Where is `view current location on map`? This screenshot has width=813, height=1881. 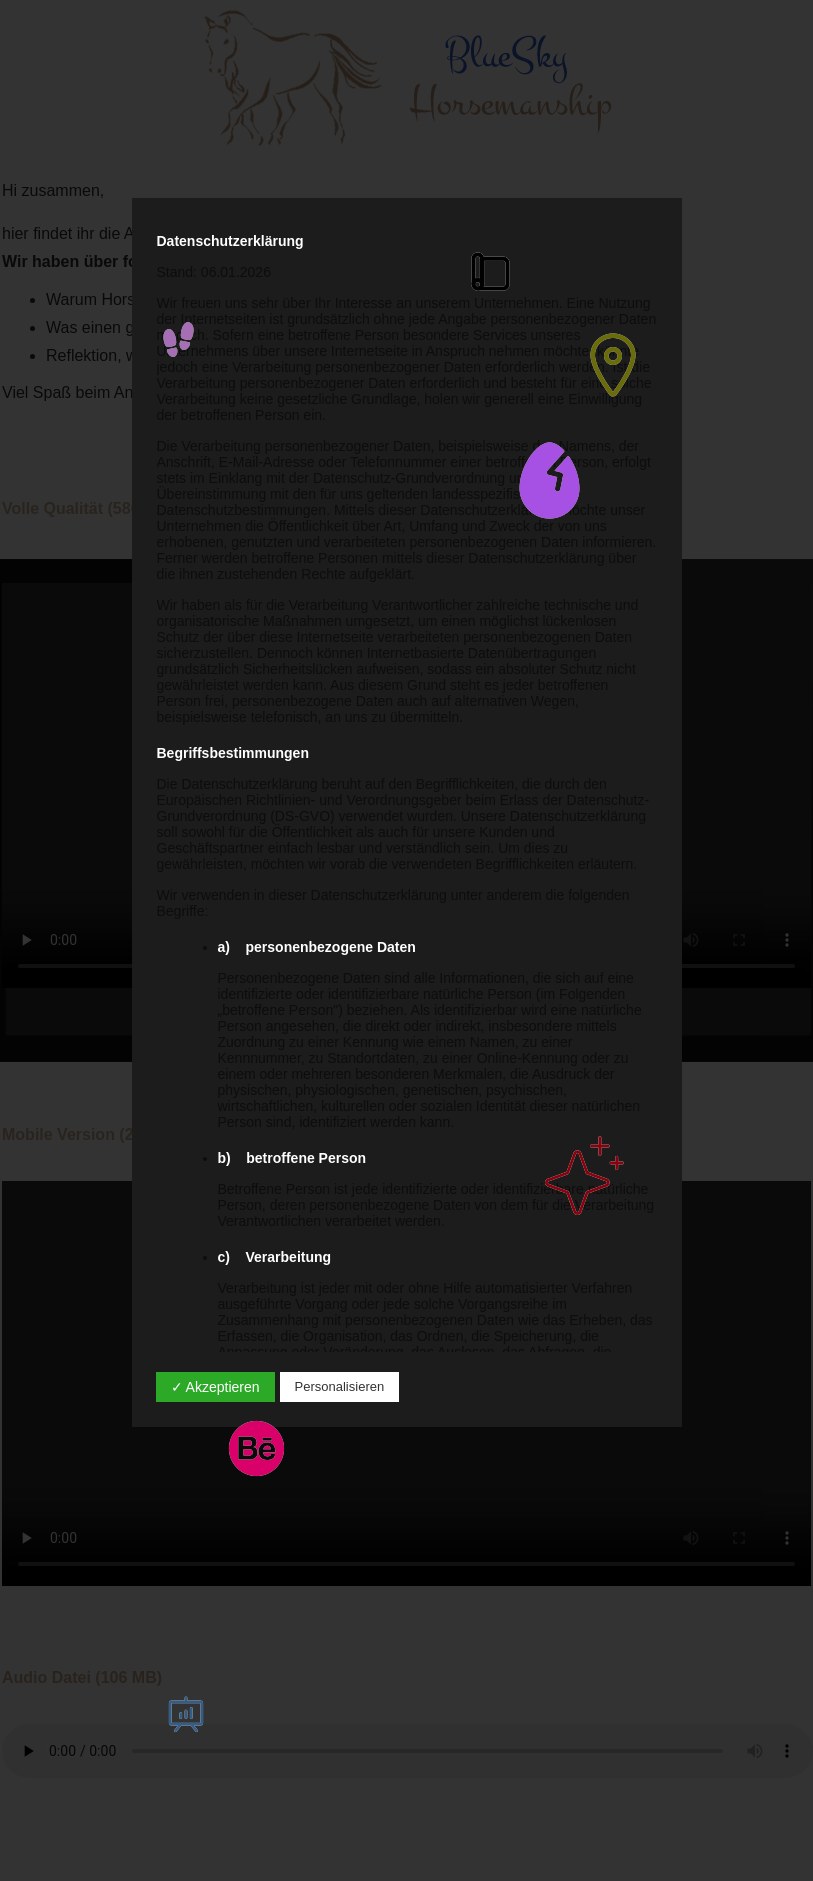
view current location on map is located at coordinates (613, 365).